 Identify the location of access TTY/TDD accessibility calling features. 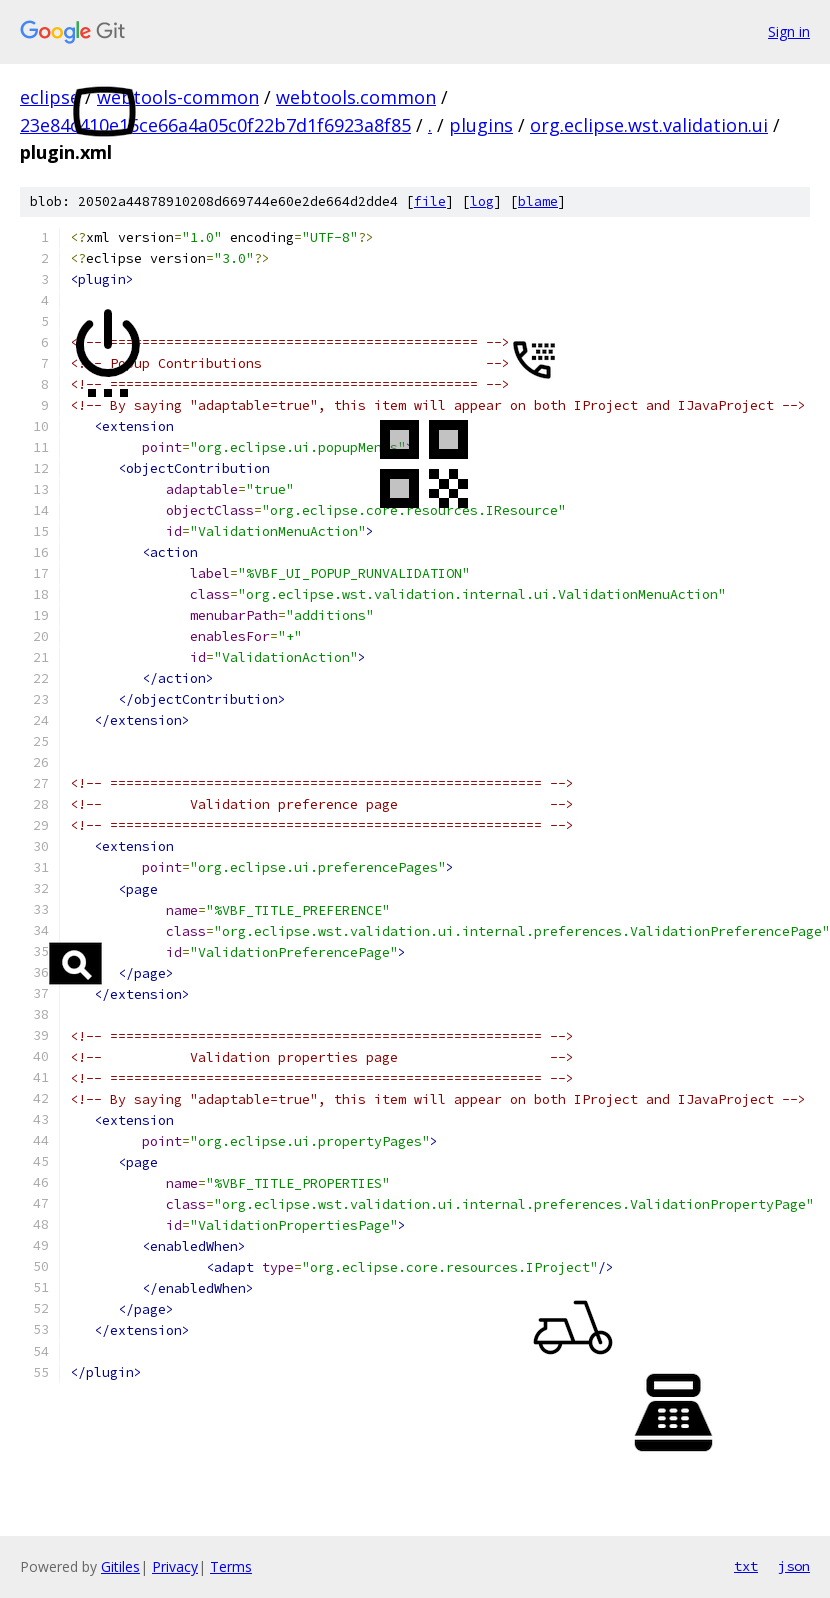
(534, 360).